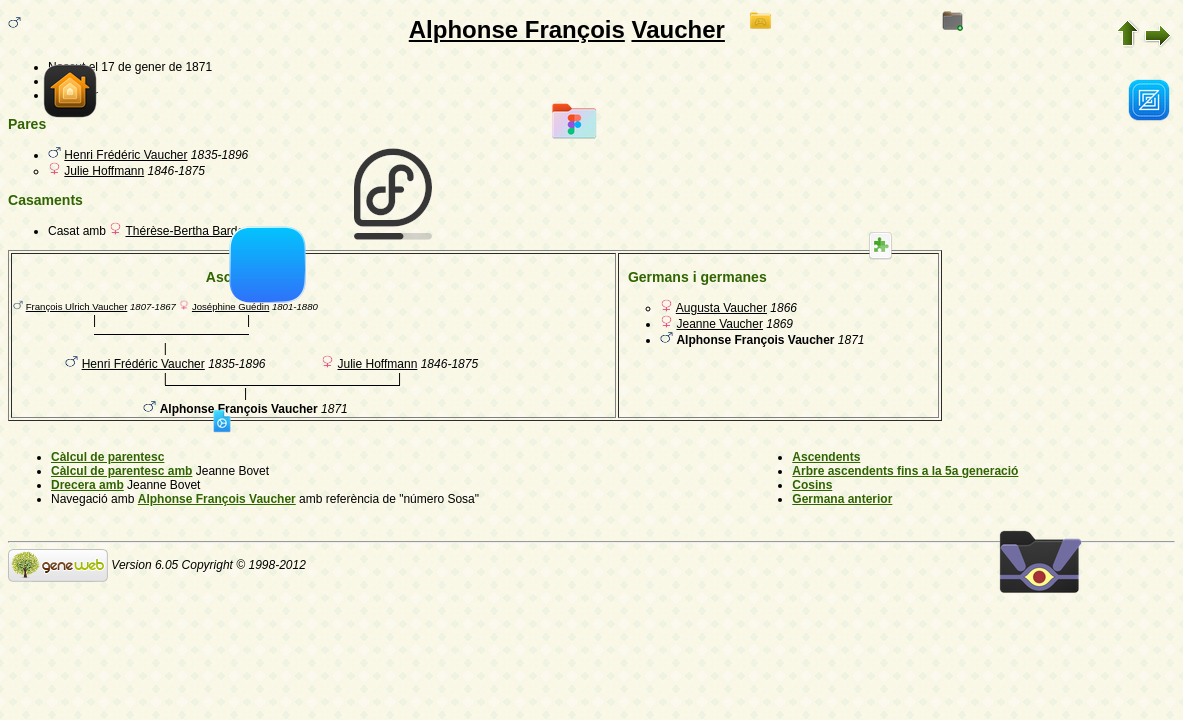 The height and width of the screenshot is (720, 1183). What do you see at coordinates (393, 194) in the screenshot?
I see `launch fedora linux installer` at bounding box center [393, 194].